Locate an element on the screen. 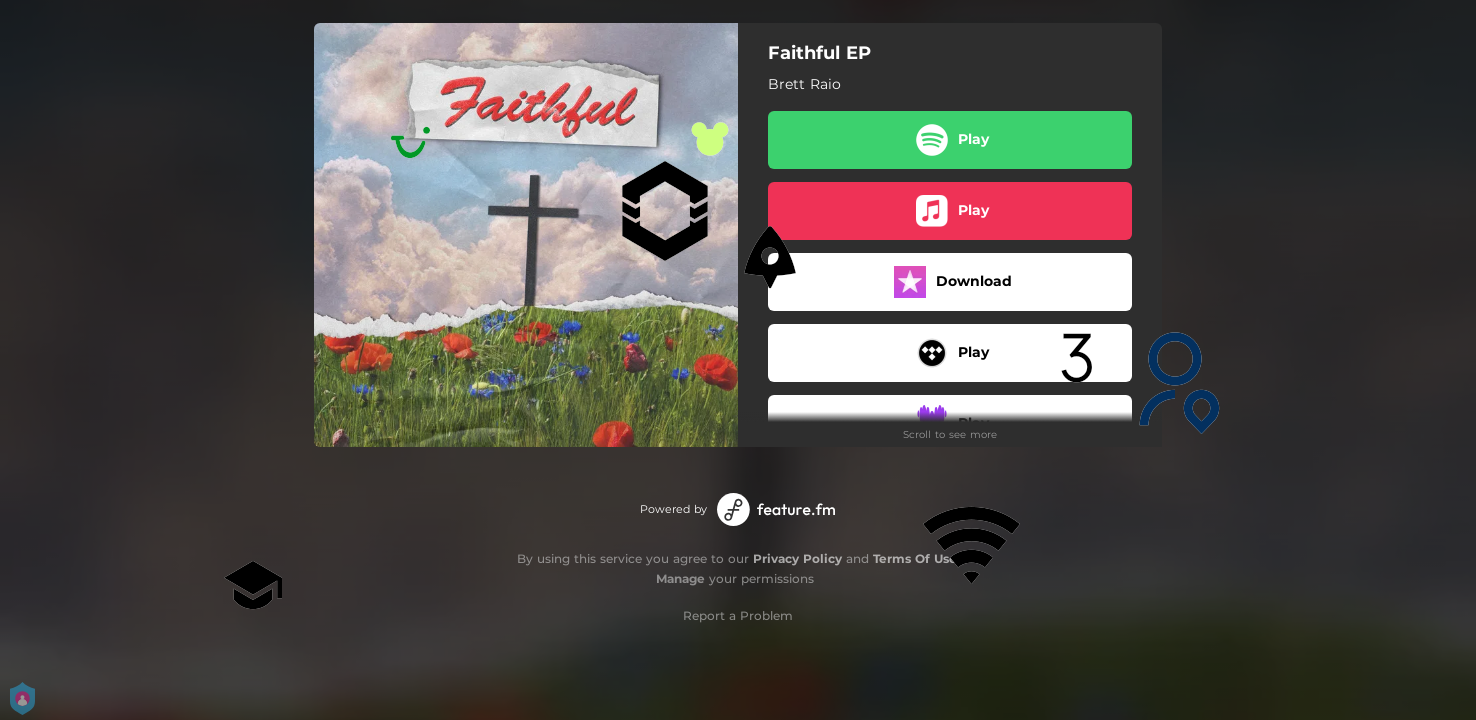 The width and height of the screenshot is (1476, 720). navigate to fugacloud services is located at coordinates (665, 211).